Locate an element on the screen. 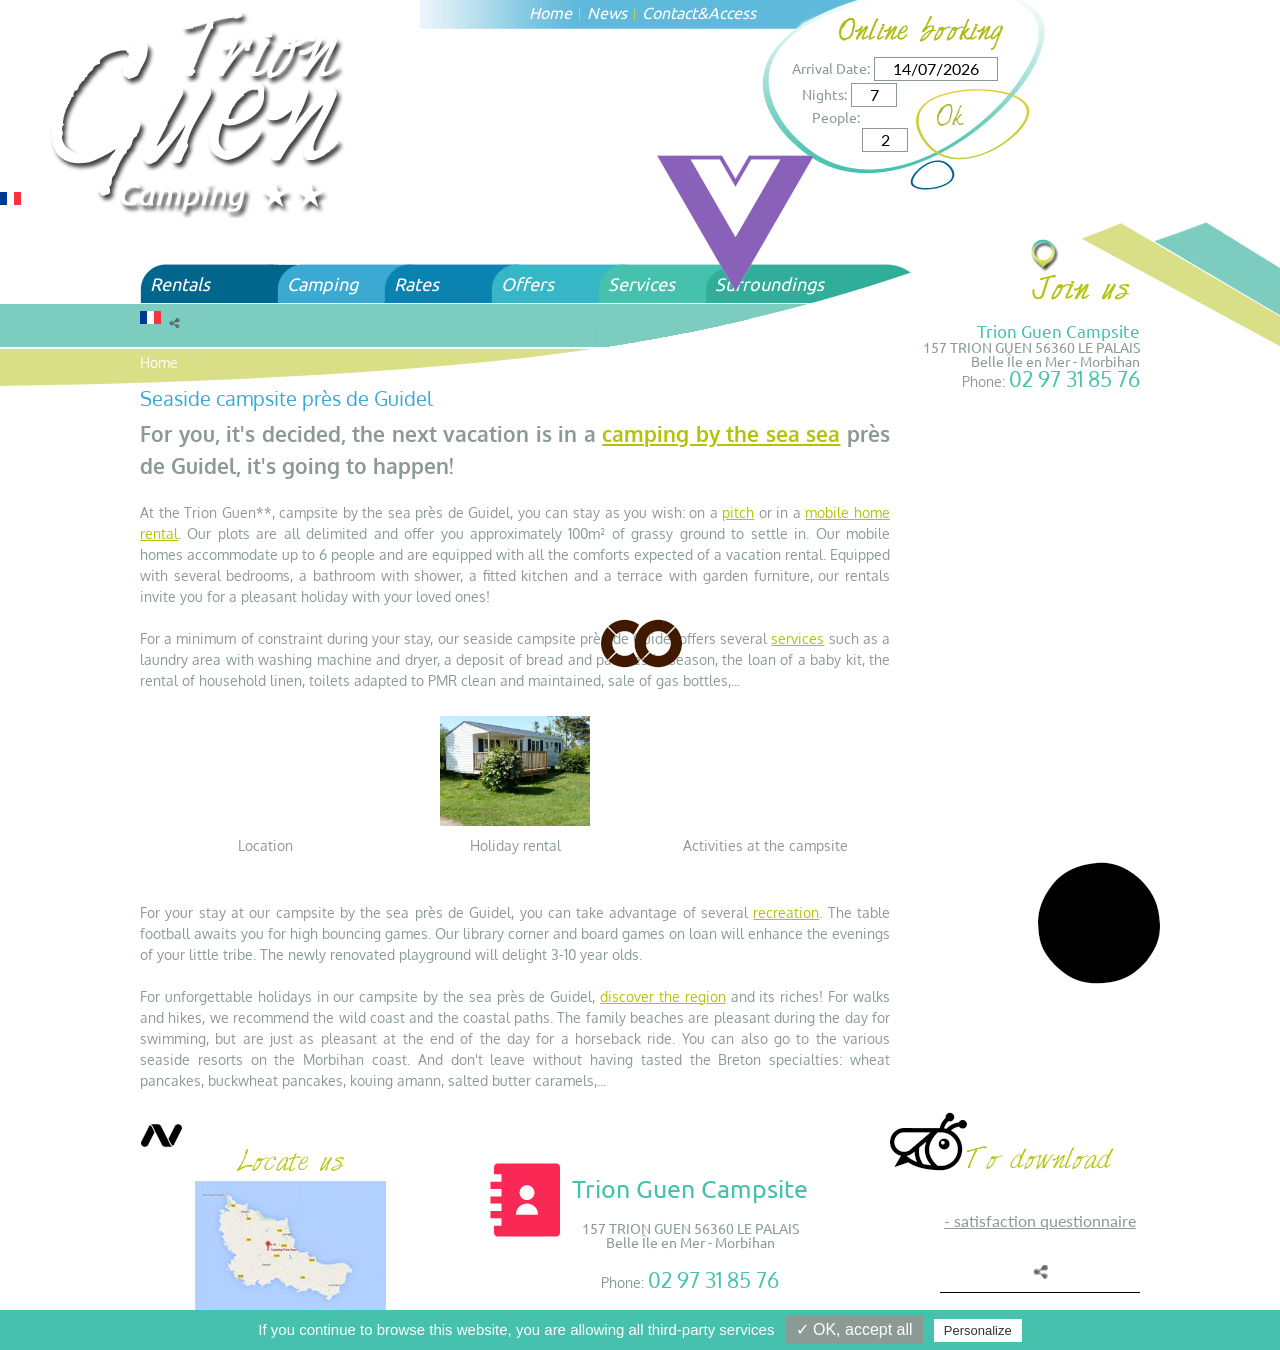 Image resolution: width=1280 pixels, height=1350 pixels. namecheap domain registrar logo is located at coordinates (161, 1135).